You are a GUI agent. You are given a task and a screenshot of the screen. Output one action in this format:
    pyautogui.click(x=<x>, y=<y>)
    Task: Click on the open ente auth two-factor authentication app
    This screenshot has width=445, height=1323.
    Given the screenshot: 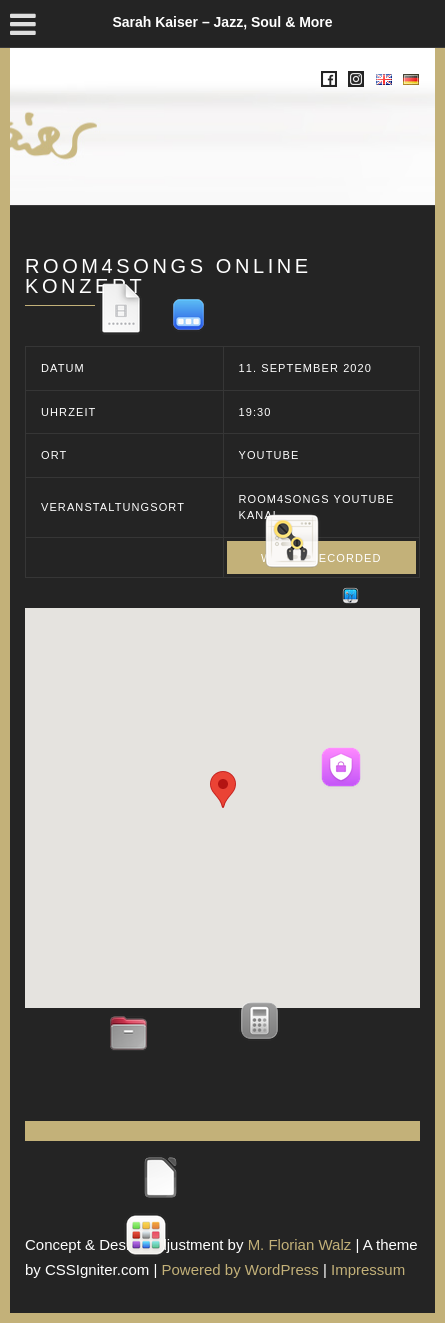 What is the action you would take?
    pyautogui.click(x=341, y=767)
    